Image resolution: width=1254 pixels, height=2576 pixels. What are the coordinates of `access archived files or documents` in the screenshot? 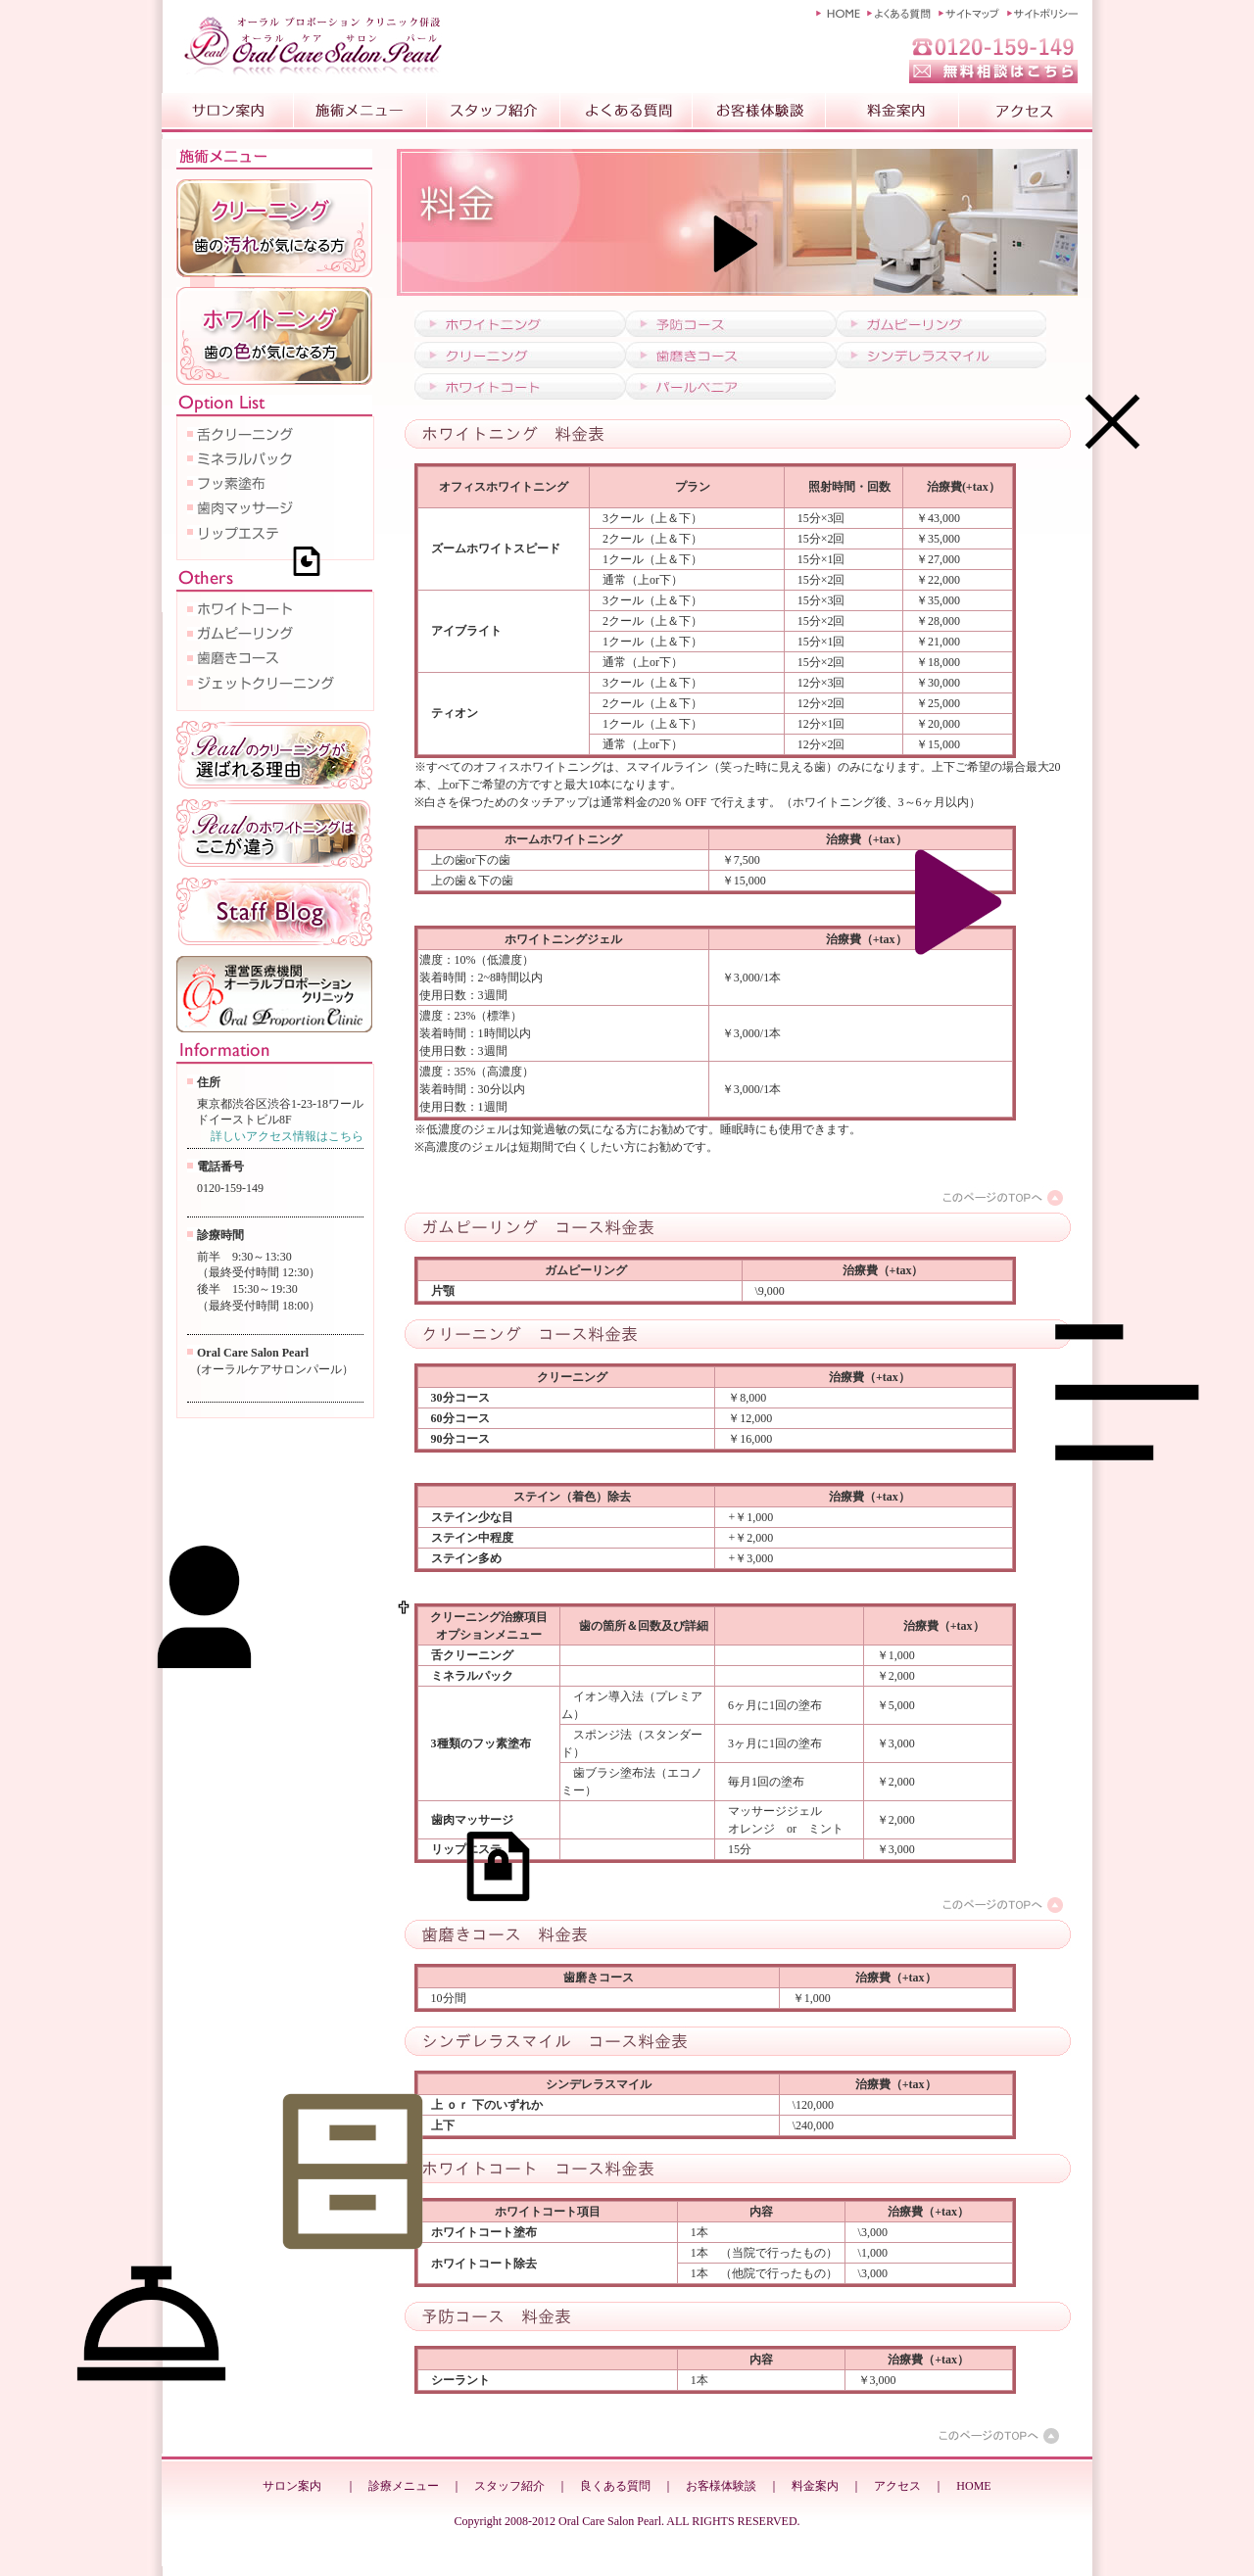 It's located at (353, 2171).